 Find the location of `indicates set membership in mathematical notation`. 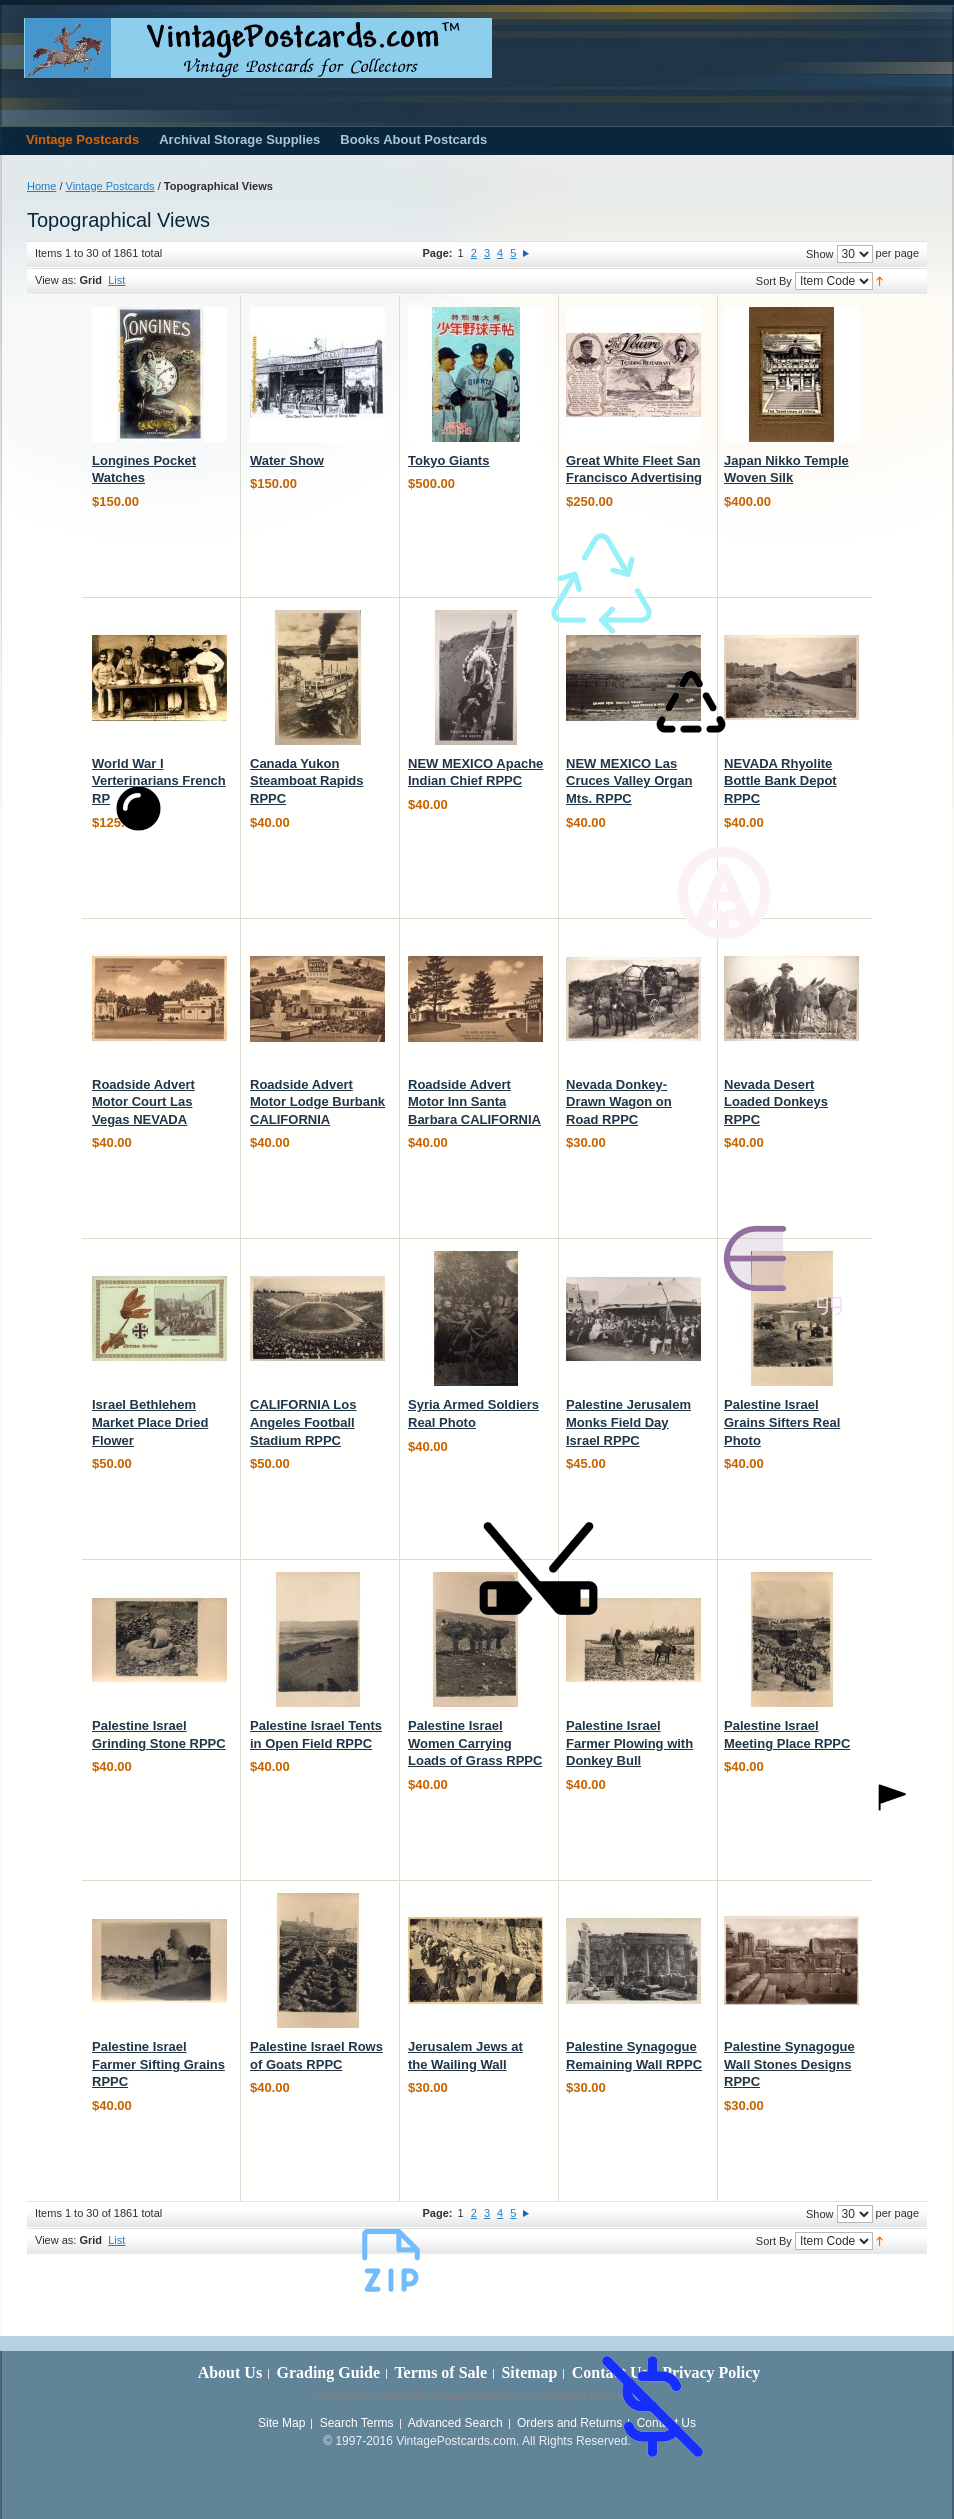

indicates set membership in mathematical notation is located at coordinates (756, 1258).